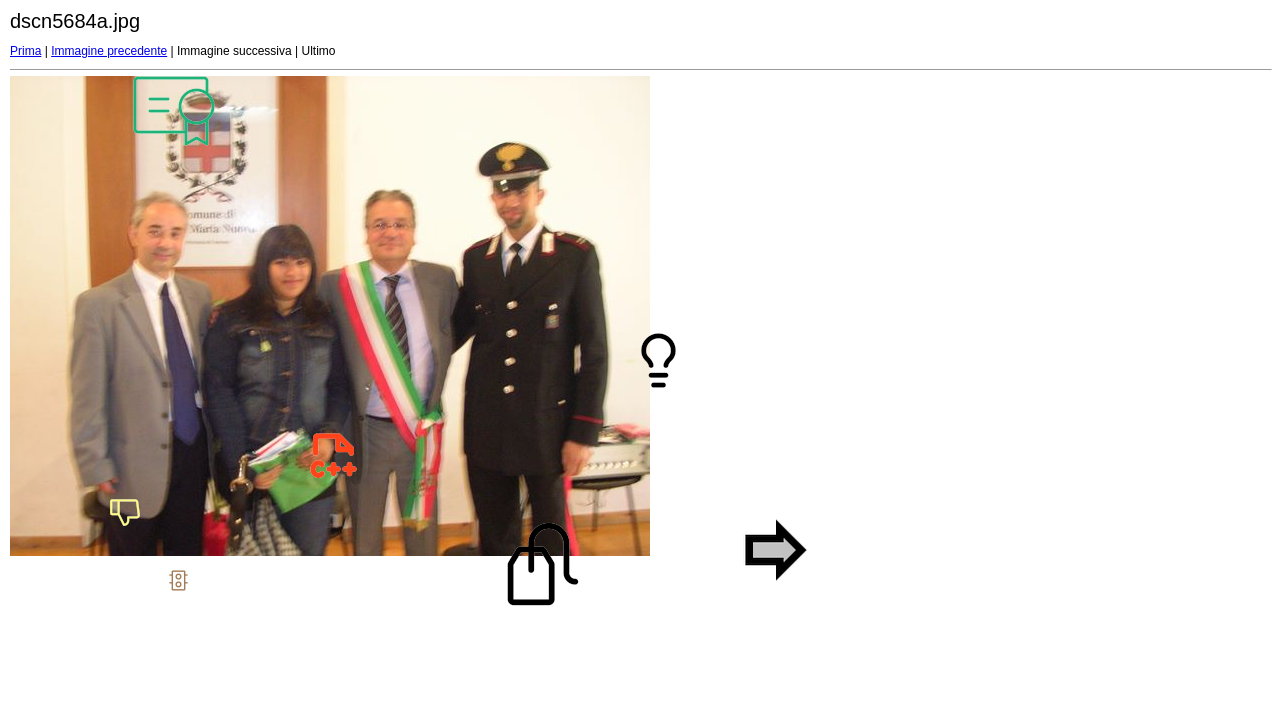 This screenshot has height=720, width=1280. Describe the element at coordinates (776, 550) in the screenshot. I see `forward an email or message` at that location.